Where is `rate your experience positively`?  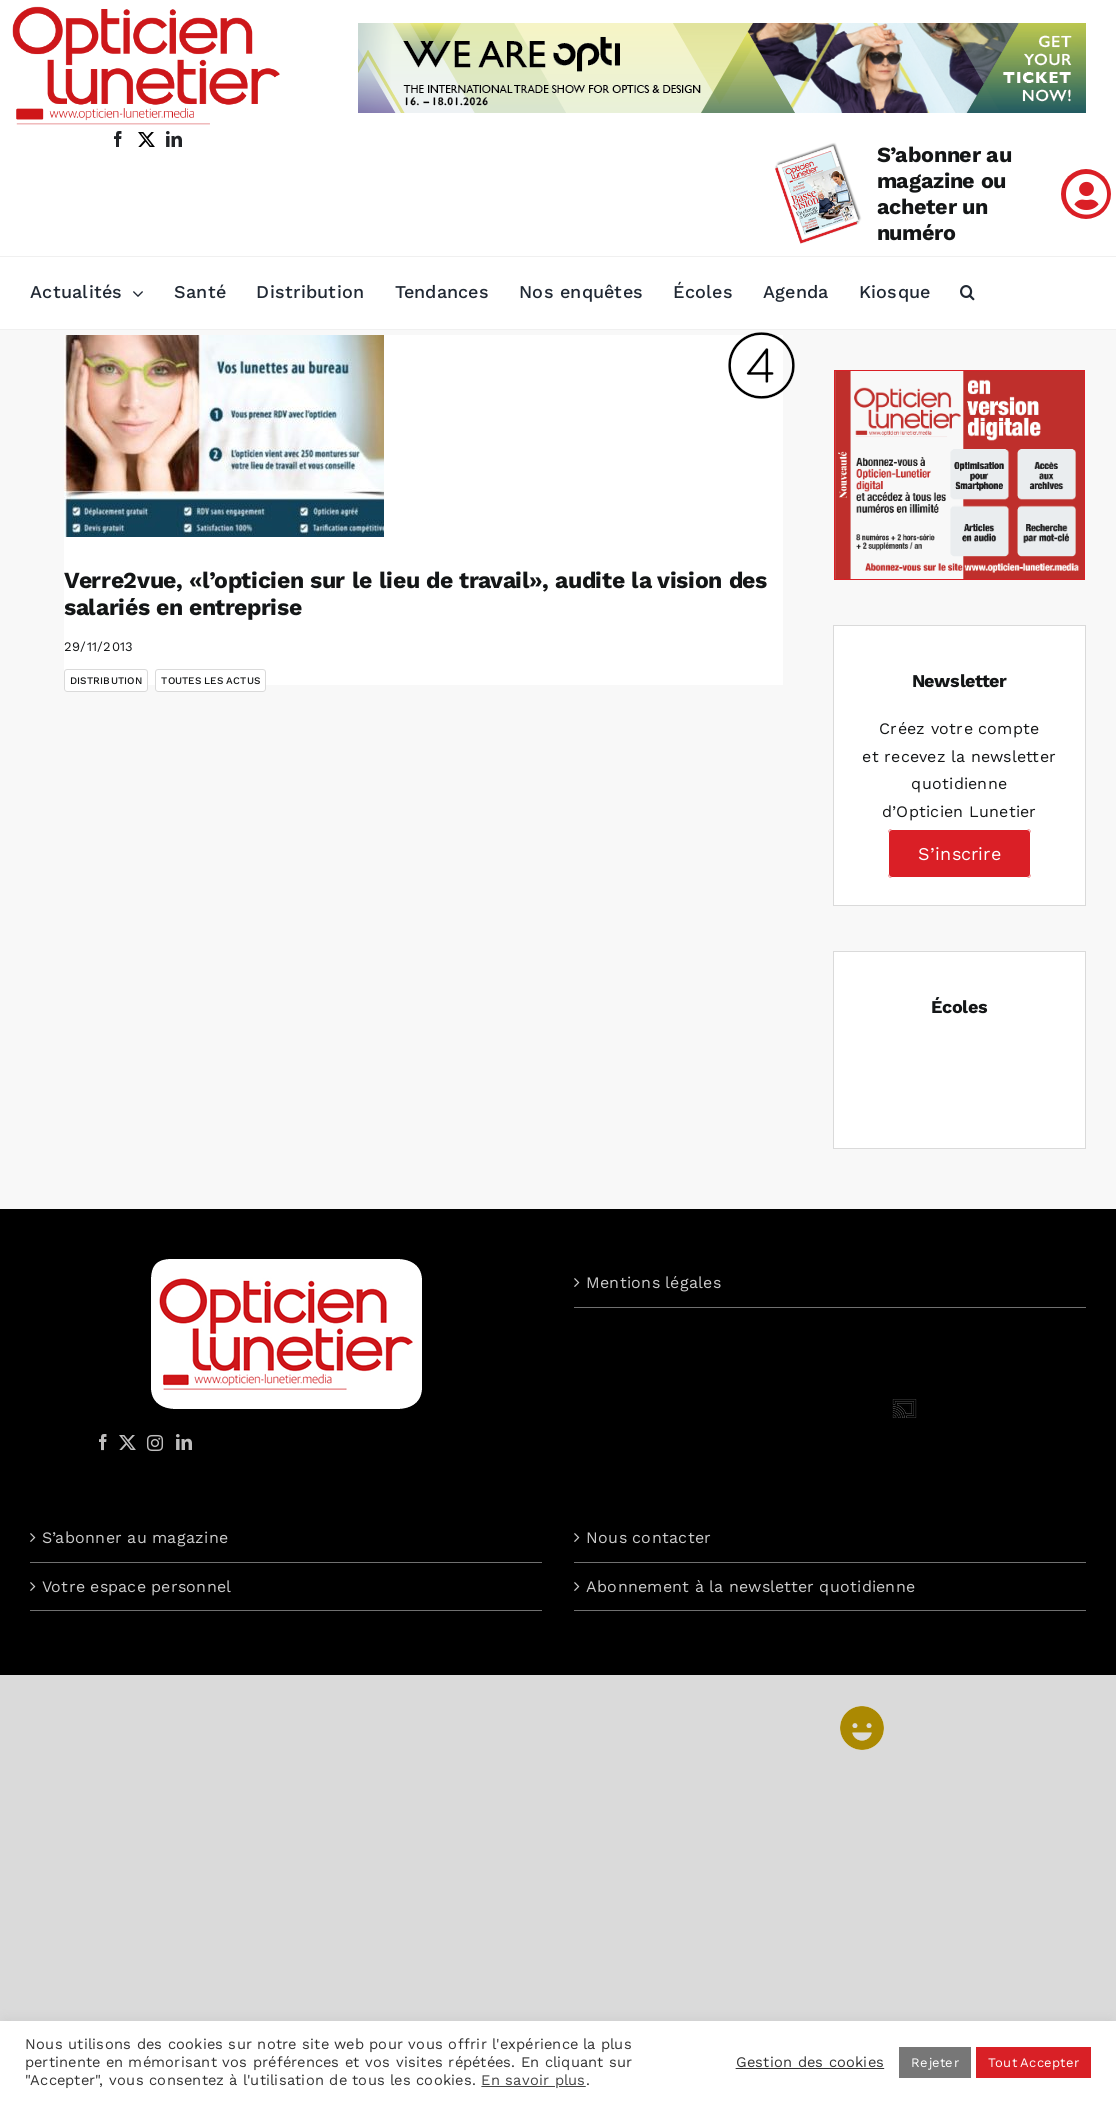
rate your experience positively is located at coordinates (862, 1728).